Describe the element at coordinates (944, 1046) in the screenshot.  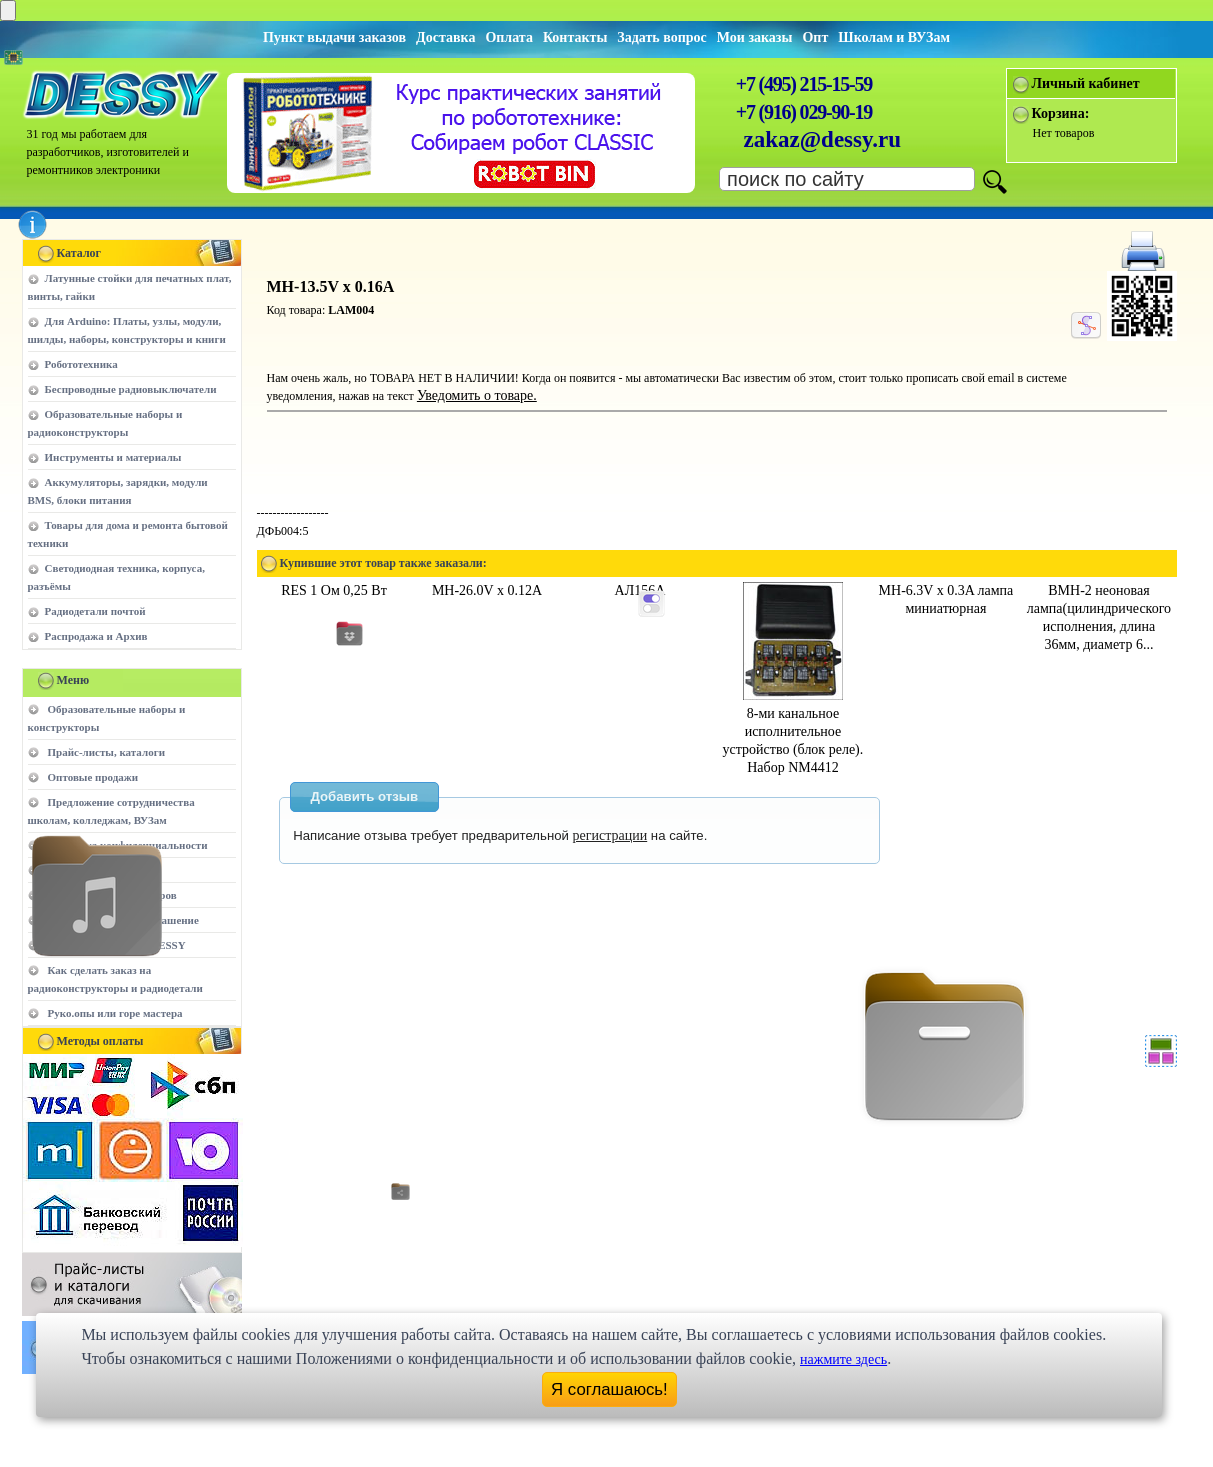
I see `open the file manager application` at that location.